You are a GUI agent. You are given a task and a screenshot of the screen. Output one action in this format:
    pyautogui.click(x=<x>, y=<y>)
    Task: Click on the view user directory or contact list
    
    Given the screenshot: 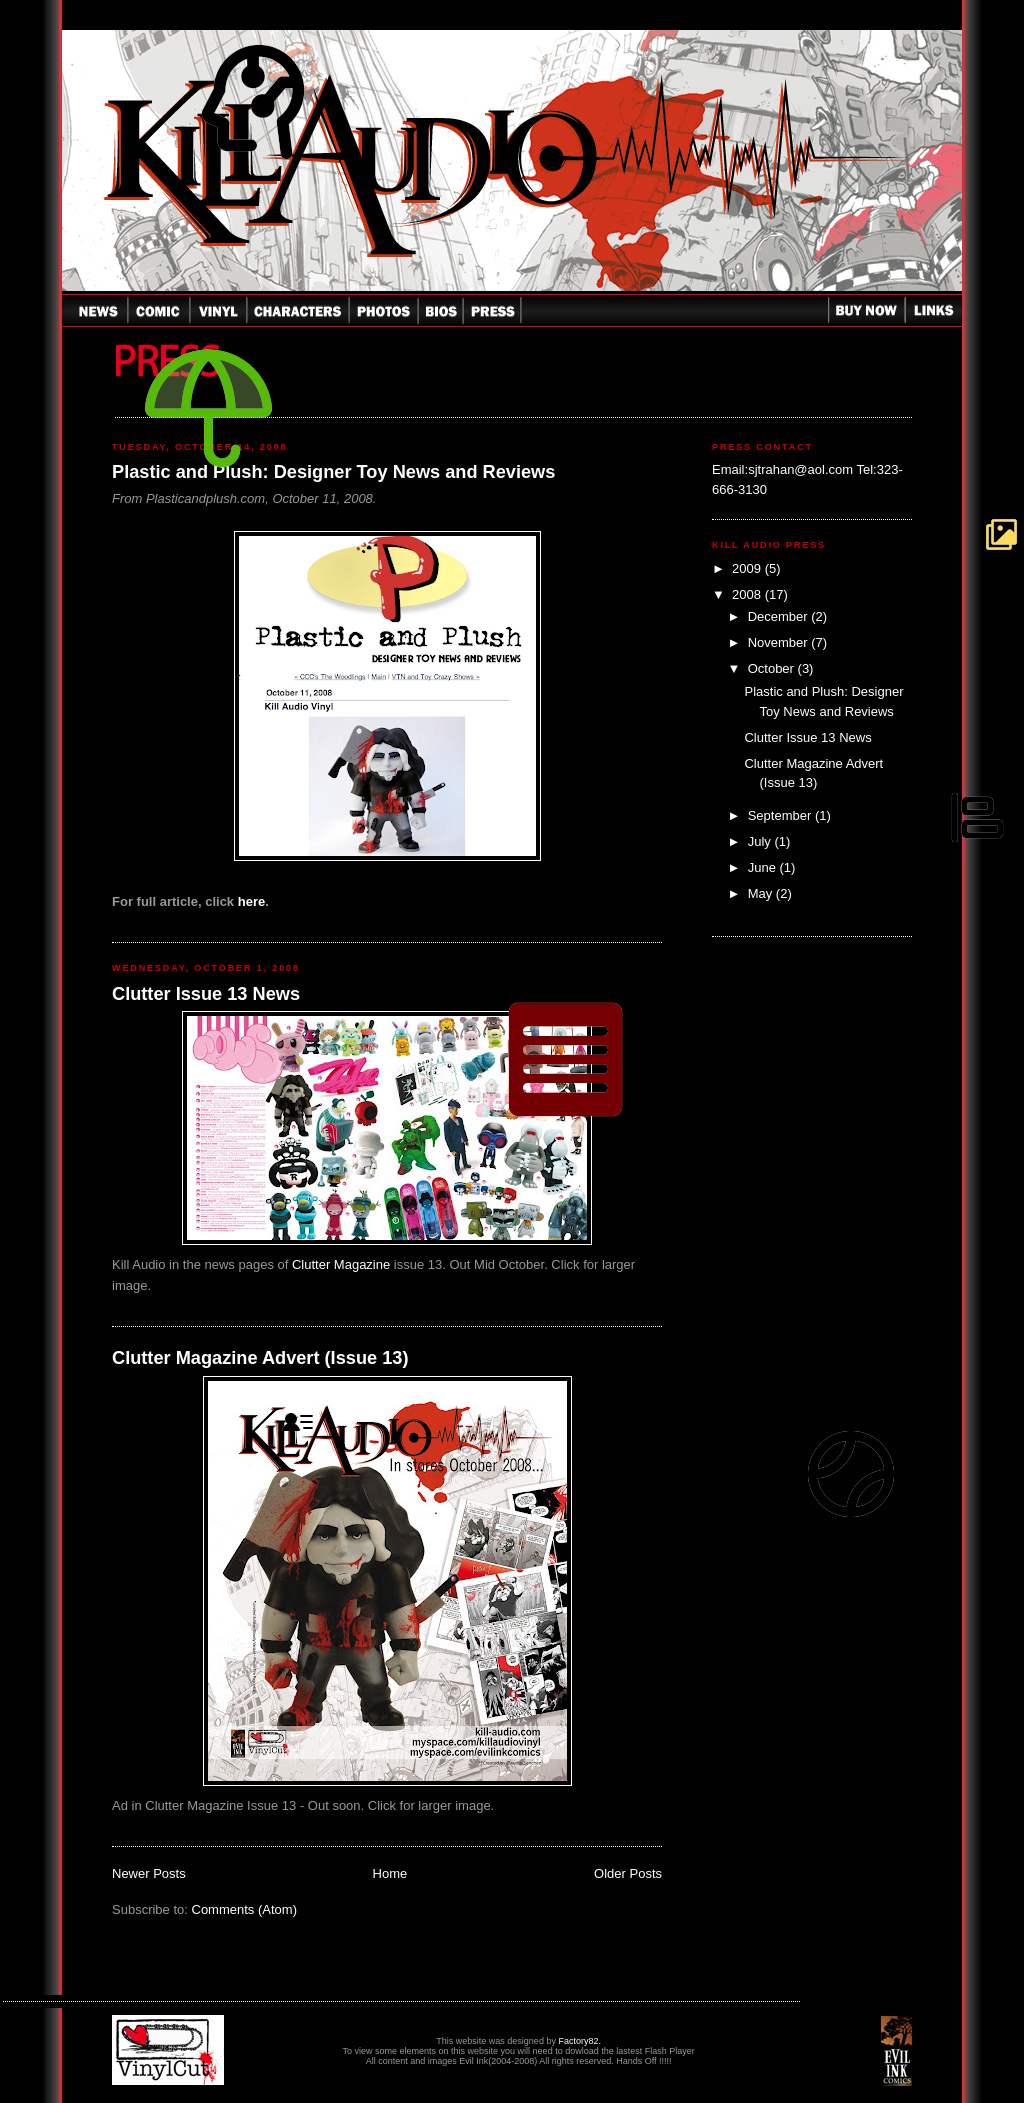 What is the action you would take?
    pyautogui.click(x=297, y=1422)
    